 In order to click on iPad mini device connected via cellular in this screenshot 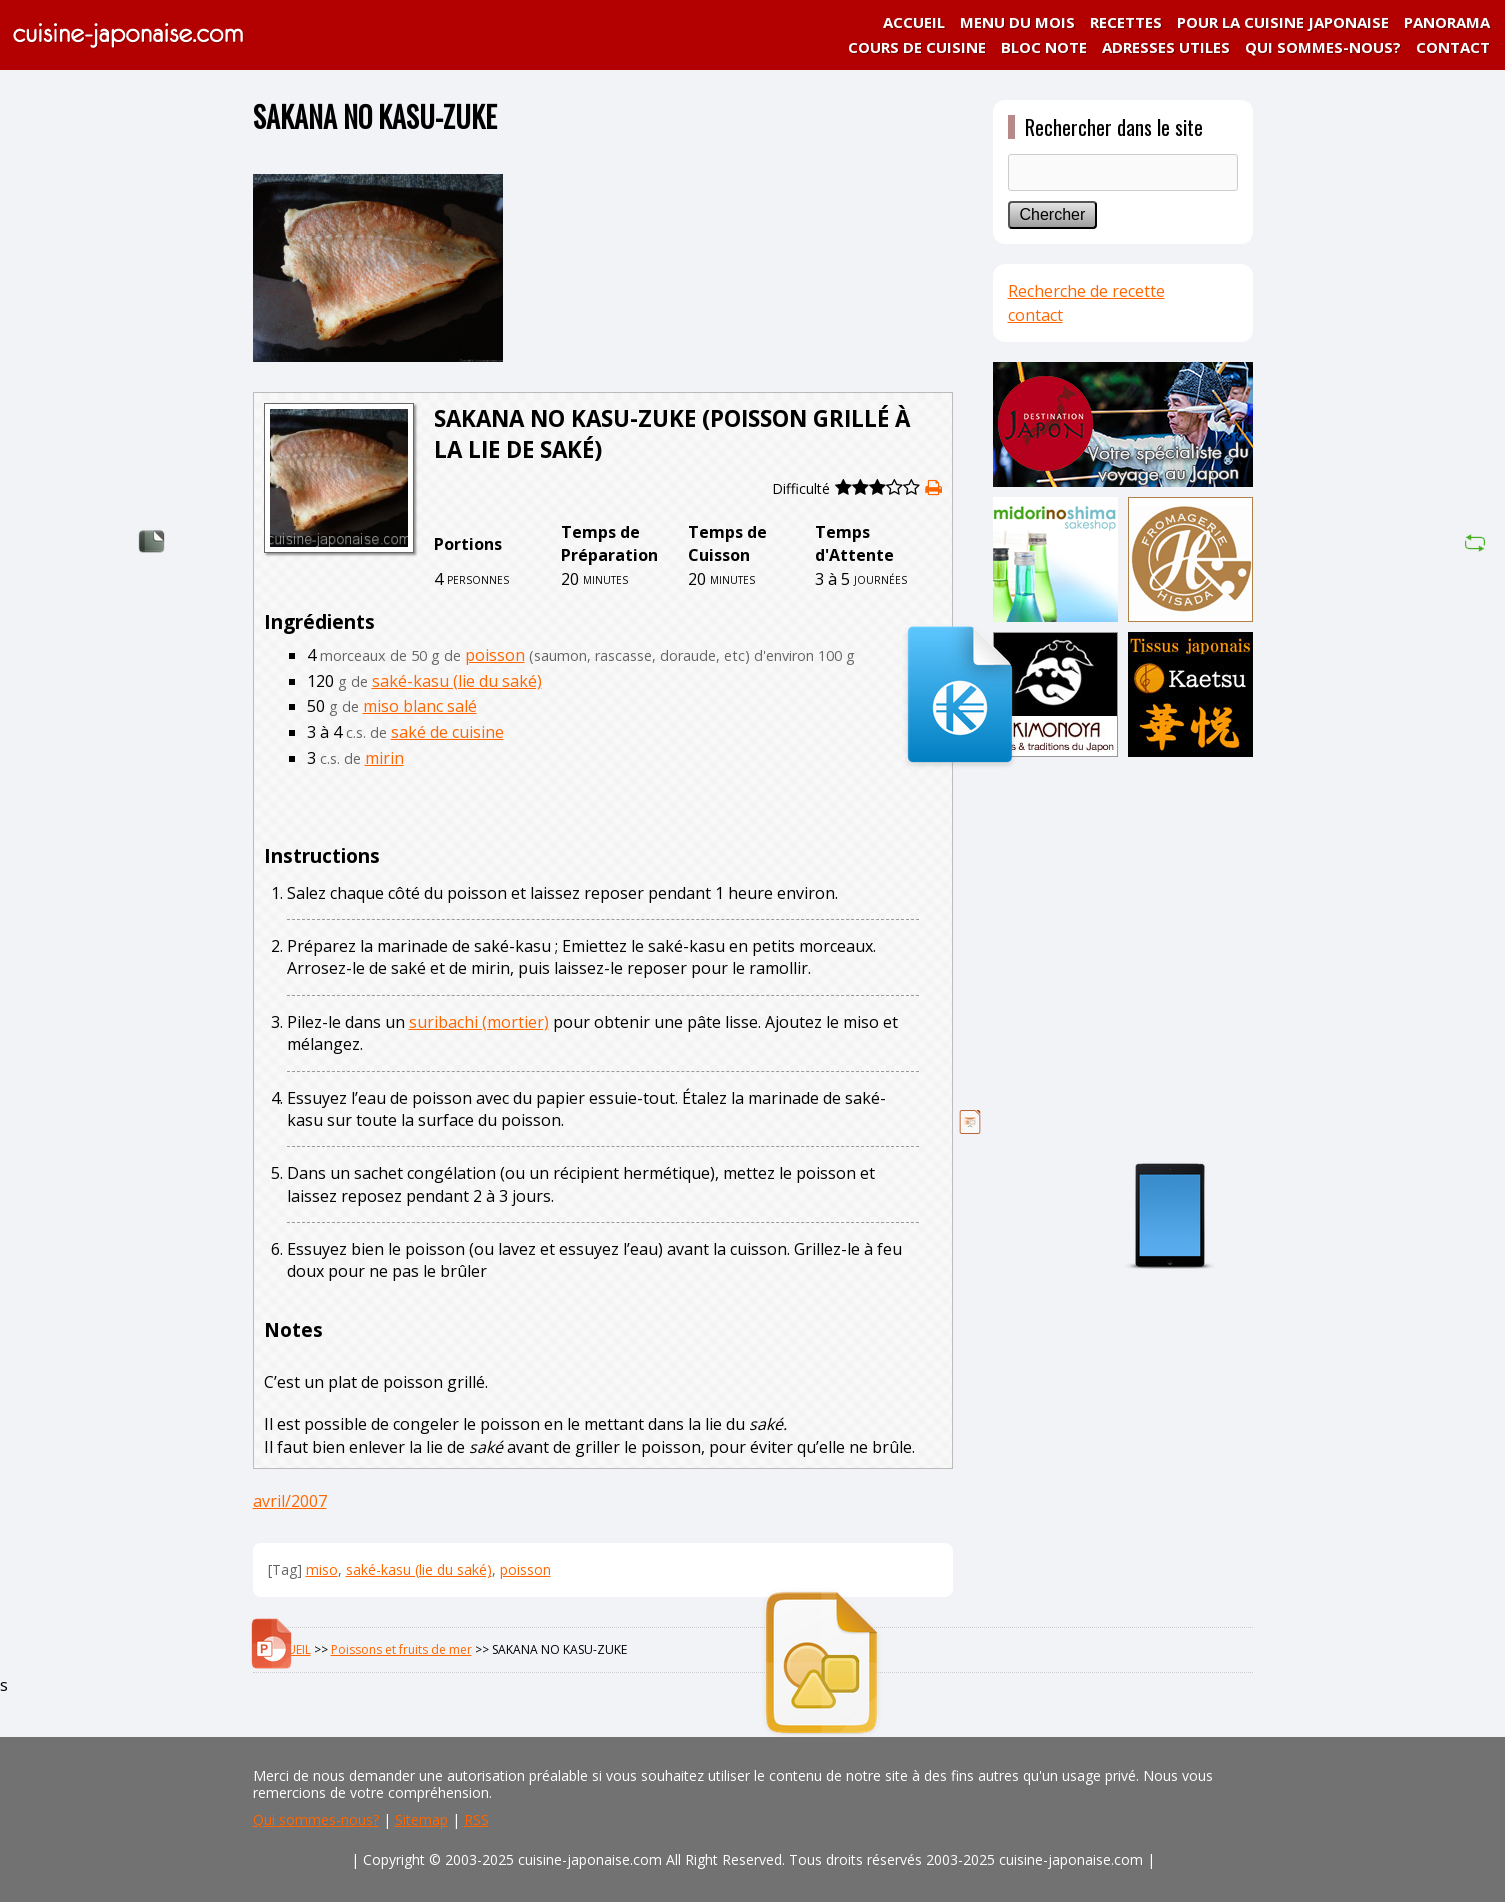, I will do `click(1170, 1206)`.